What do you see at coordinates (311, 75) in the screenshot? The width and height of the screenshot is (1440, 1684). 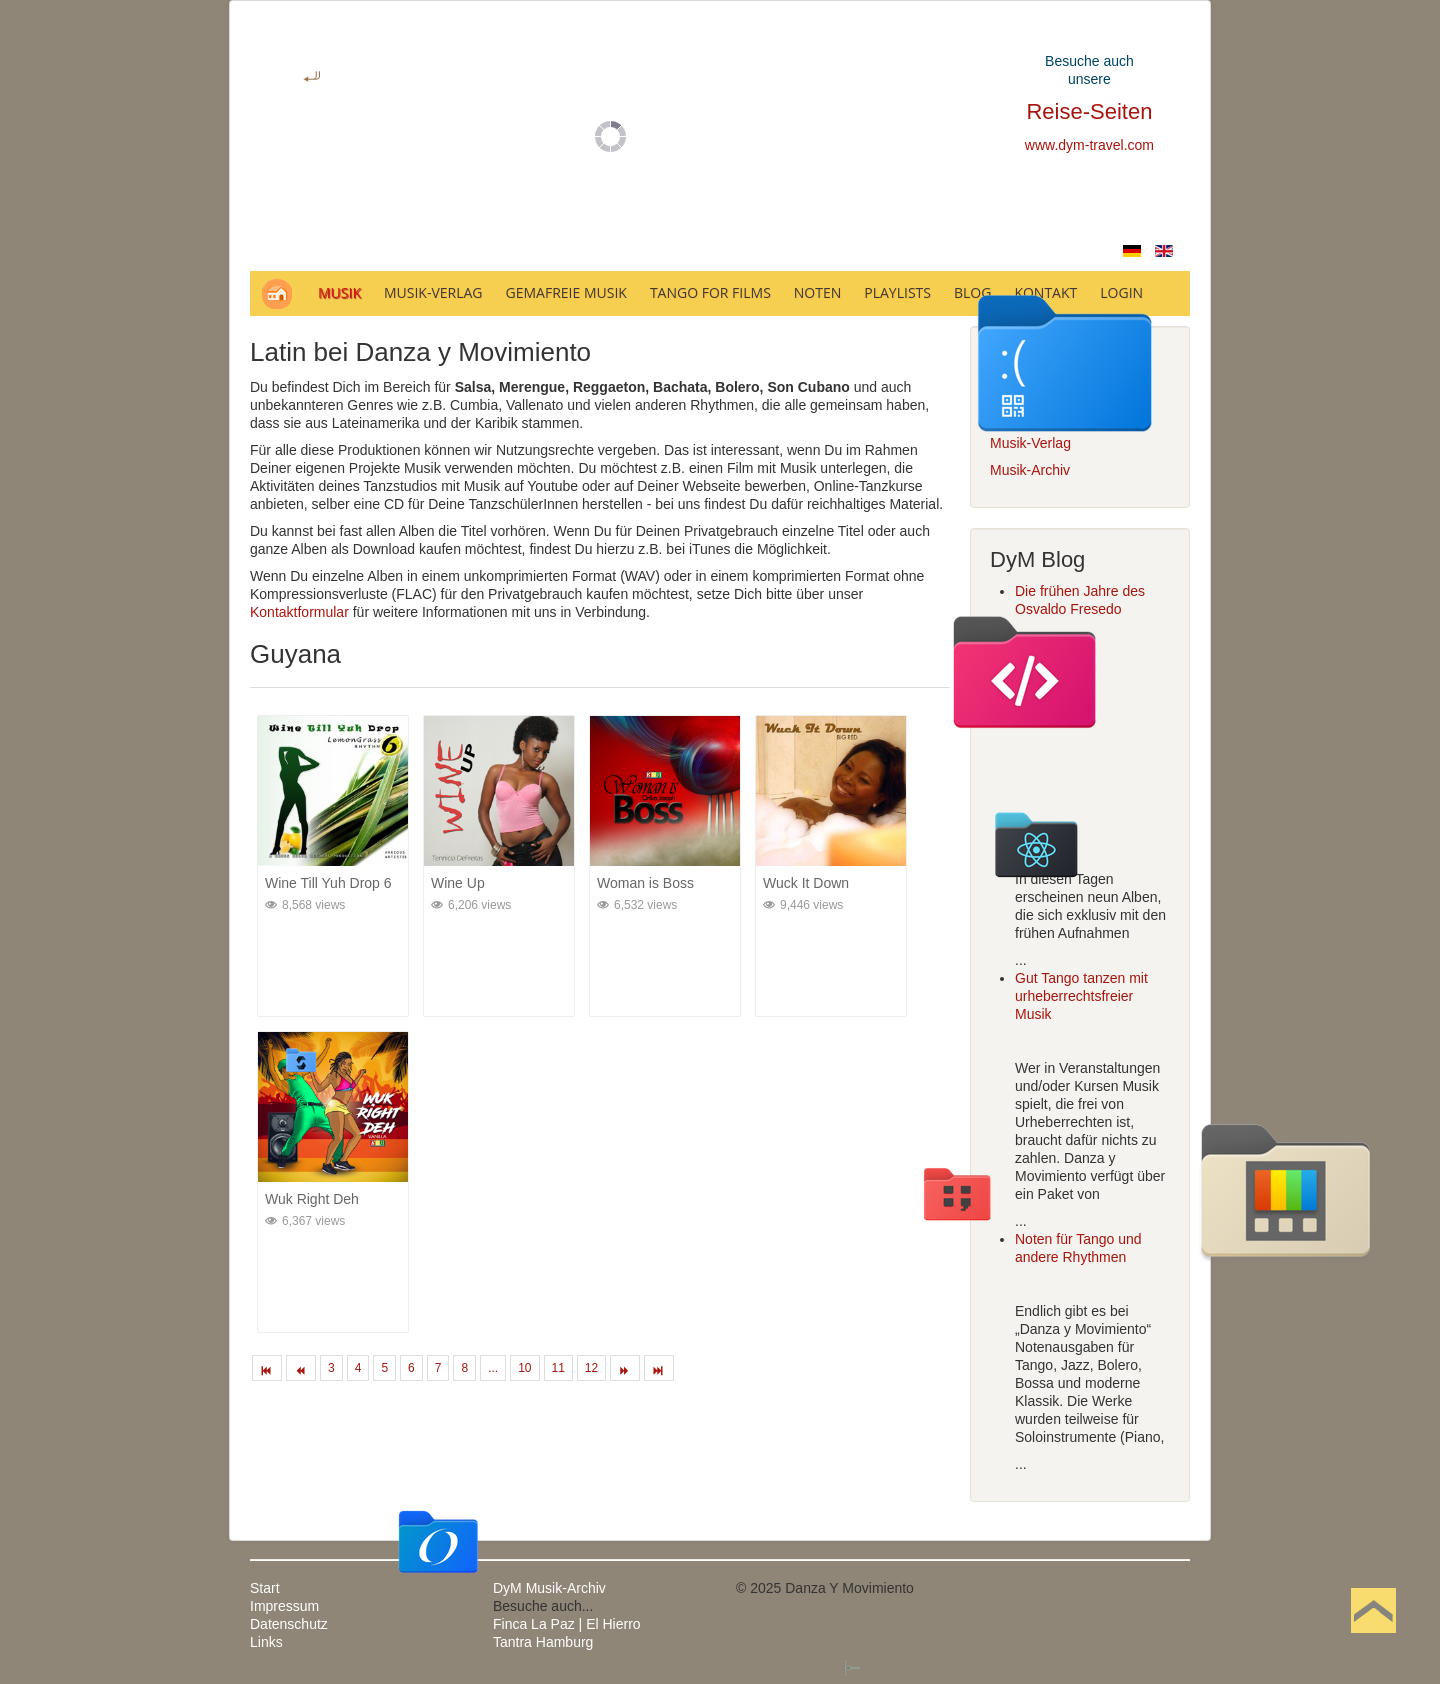 I see `reply to all recipients in an email thread` at bounding box center [311, 75].